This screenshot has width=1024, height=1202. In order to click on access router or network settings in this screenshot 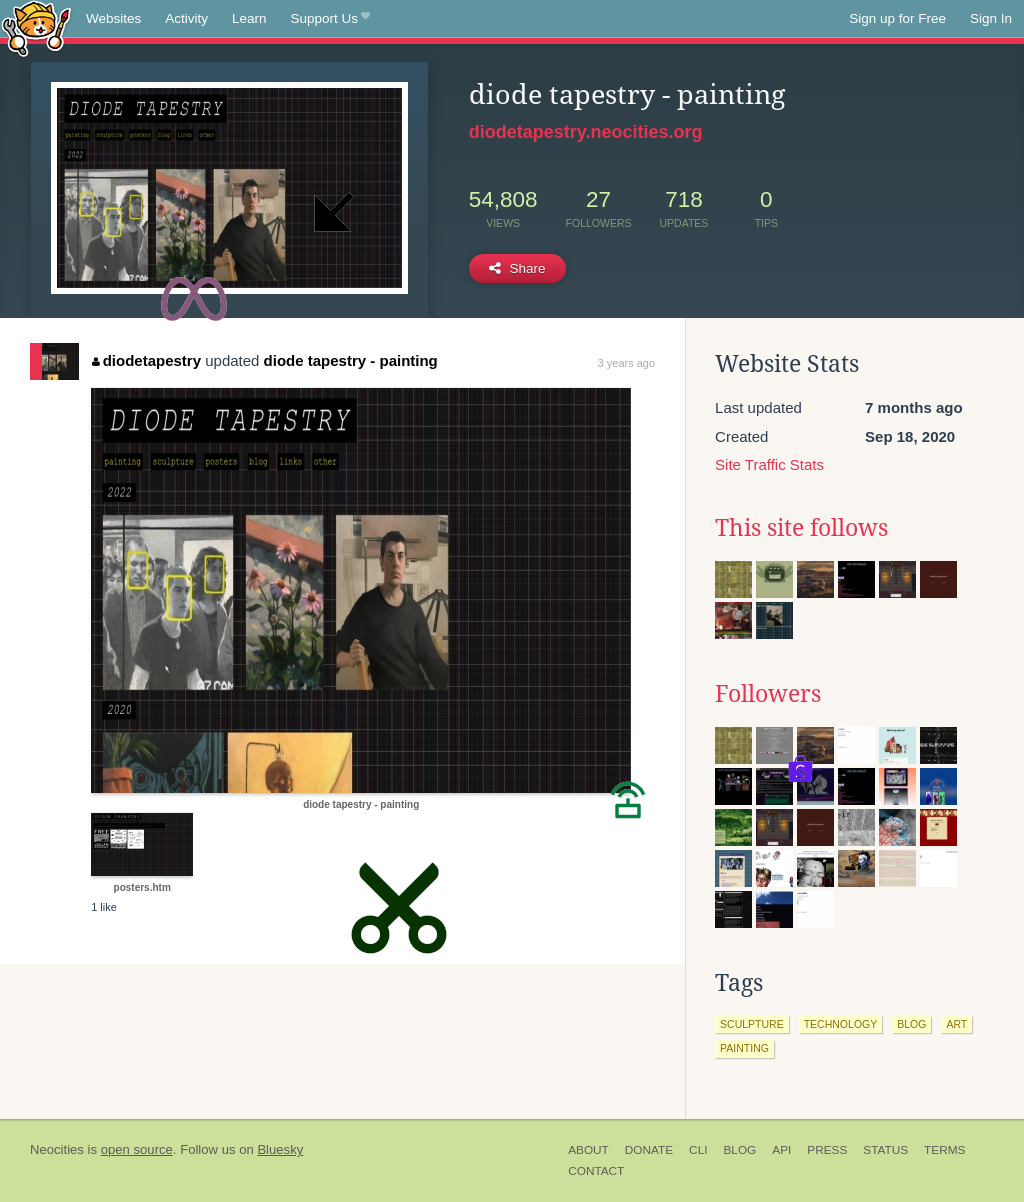, I will do `click(628, 800)`.